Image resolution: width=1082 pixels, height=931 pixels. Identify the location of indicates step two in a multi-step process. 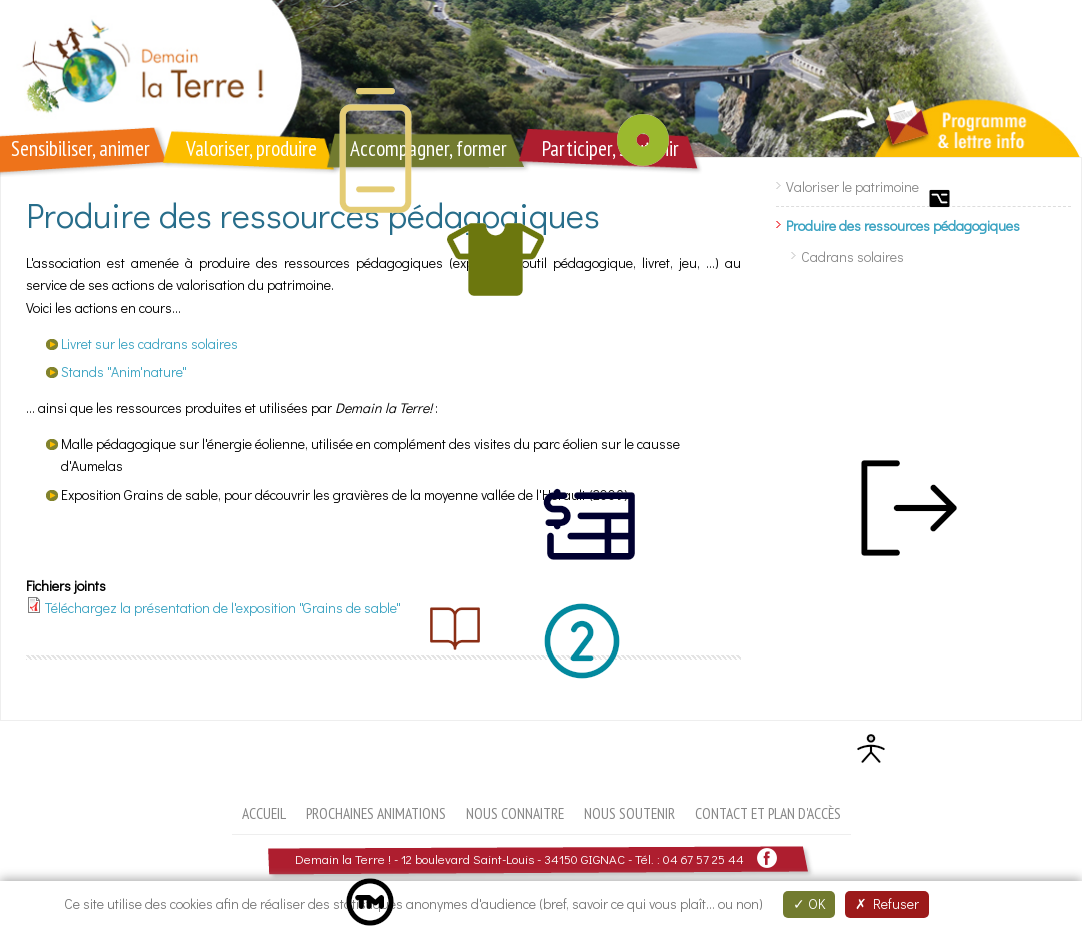
(582, 641).